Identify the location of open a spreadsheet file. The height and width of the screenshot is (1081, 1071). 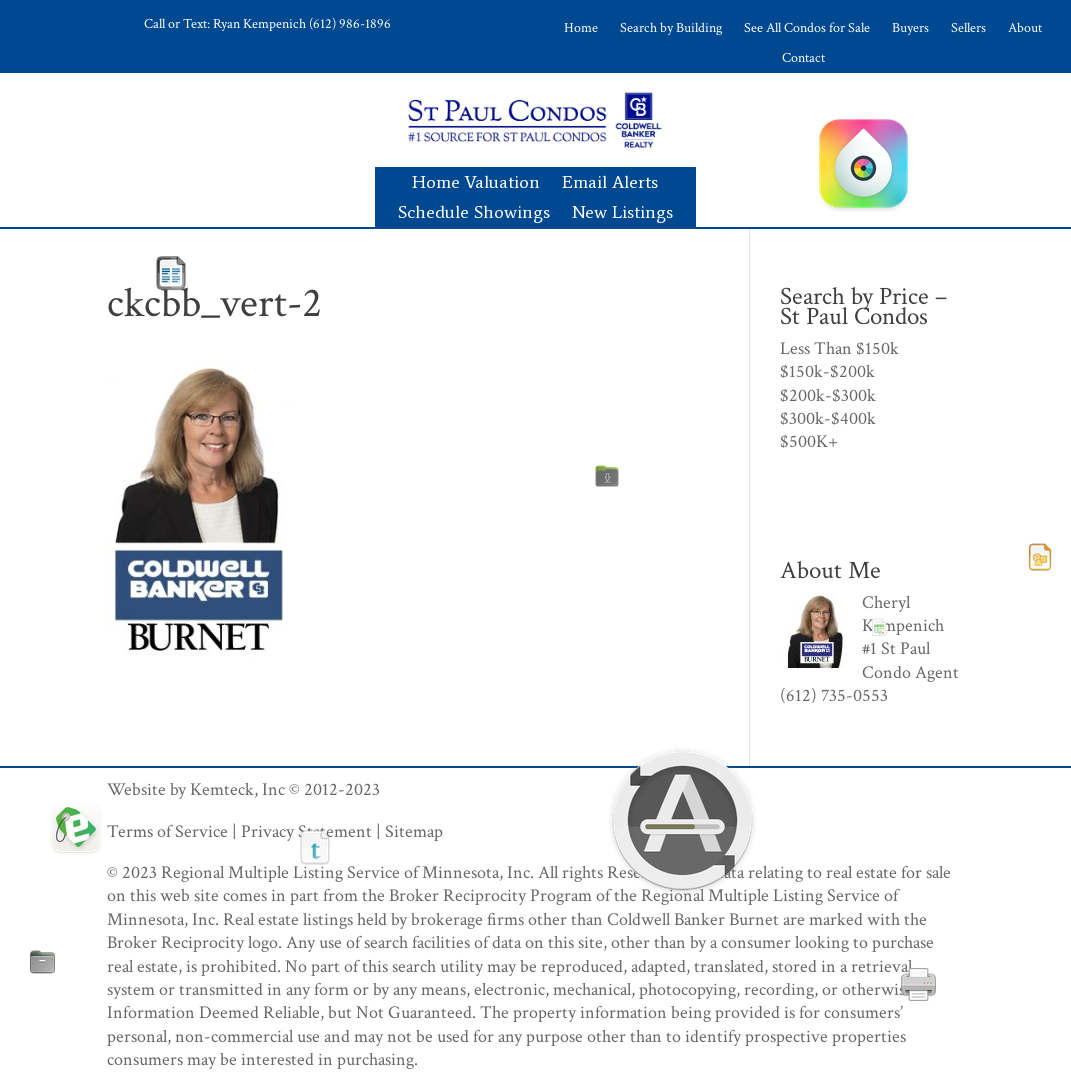
(879, 627).